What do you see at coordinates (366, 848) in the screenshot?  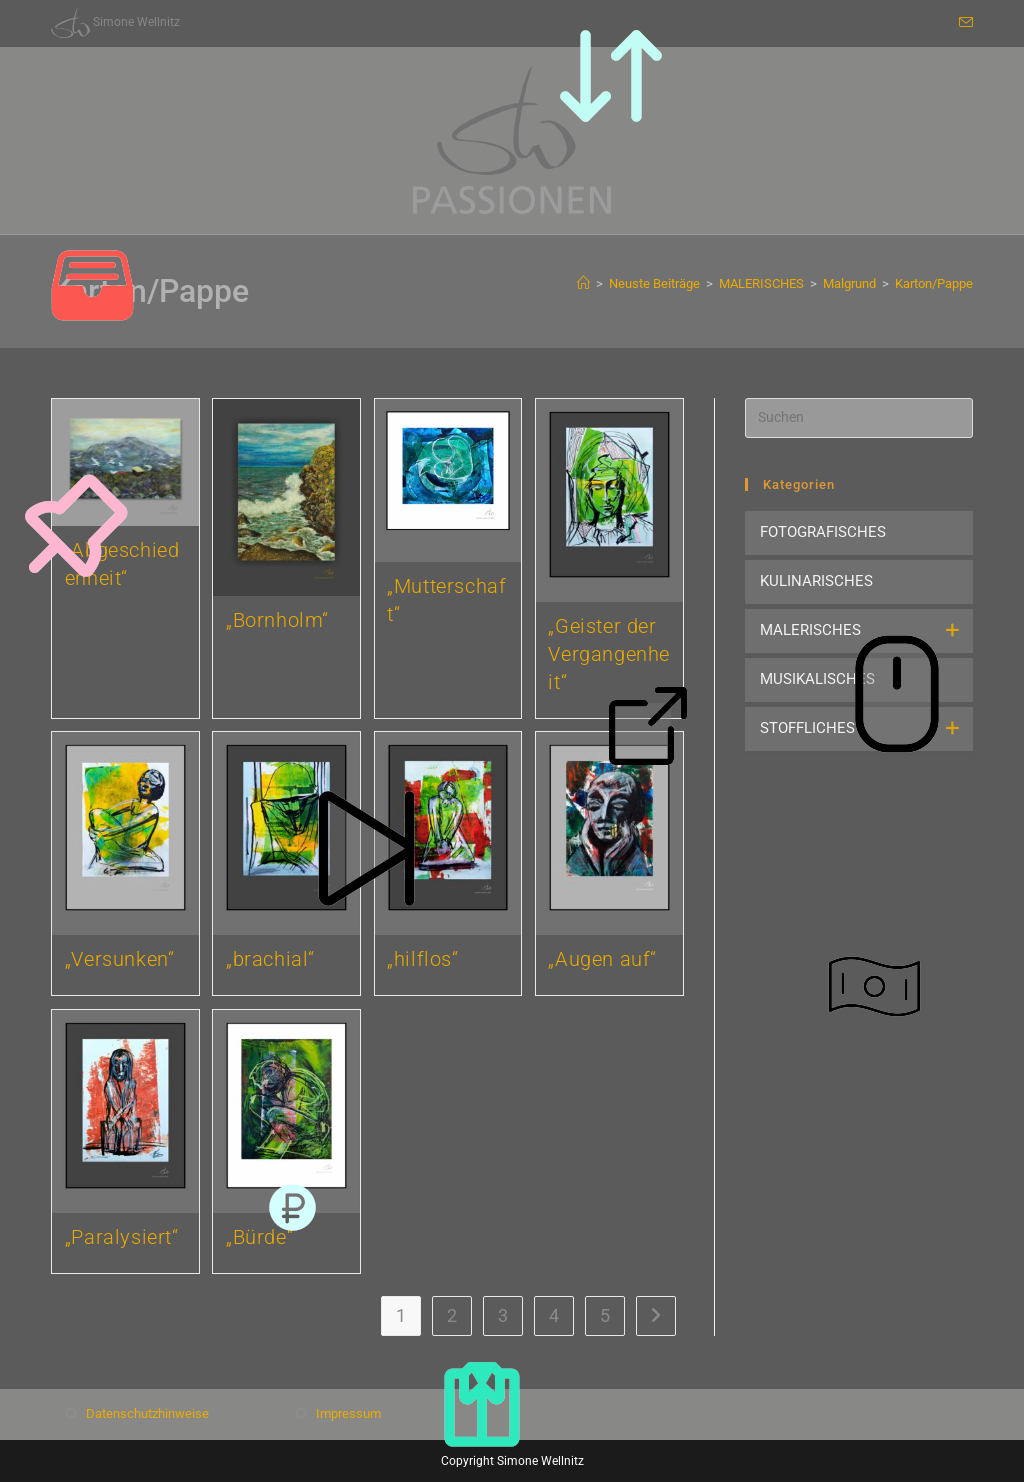 I see `skip to the next track` at bounding box center [366, 848].